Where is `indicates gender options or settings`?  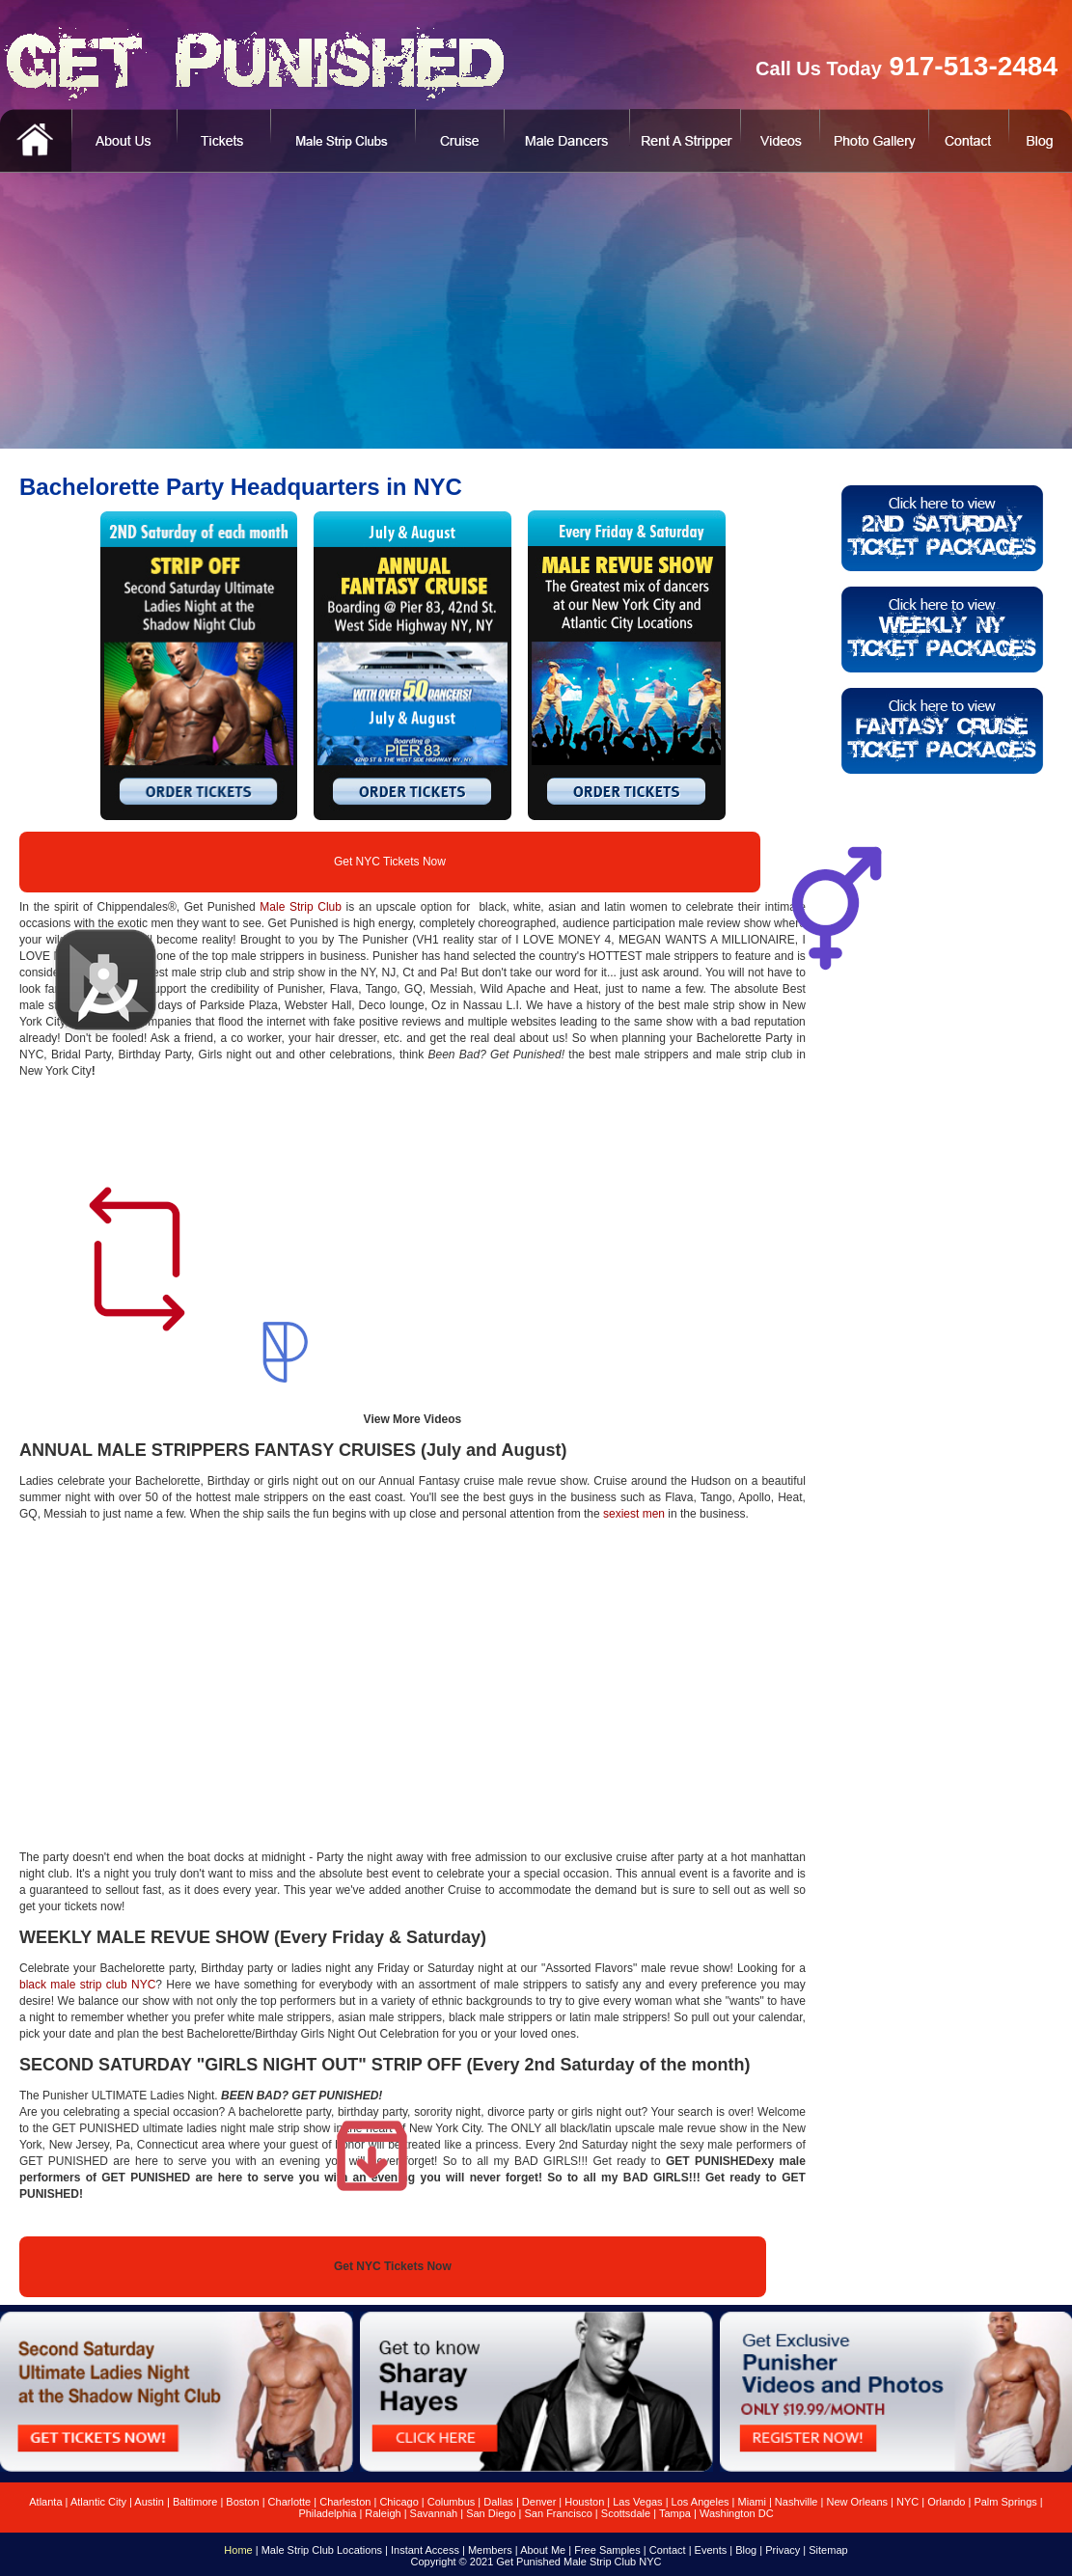 indicates gender options or settings is located at coordinates (825, 908).